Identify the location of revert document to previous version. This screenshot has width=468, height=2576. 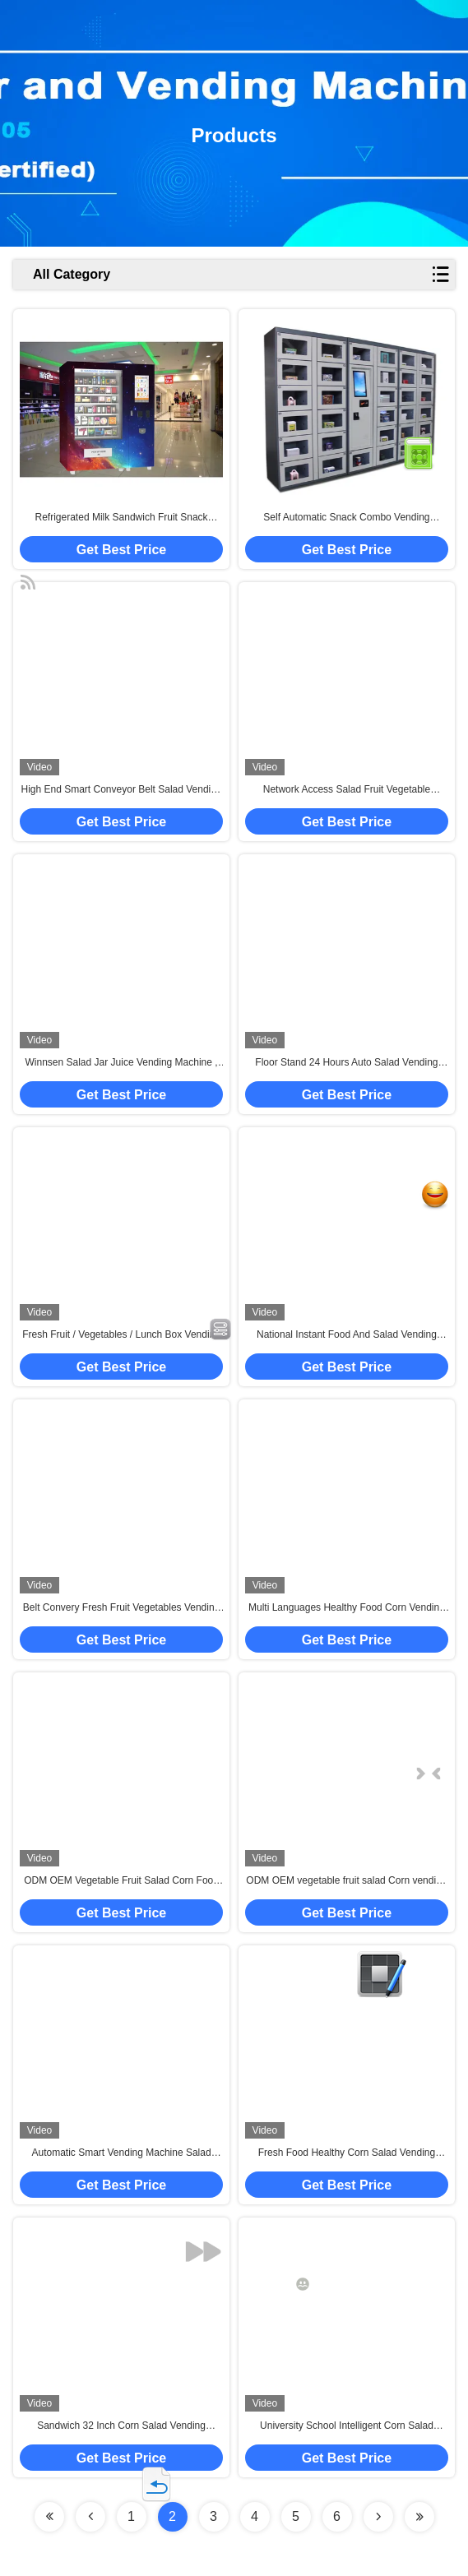
(156, 2484).